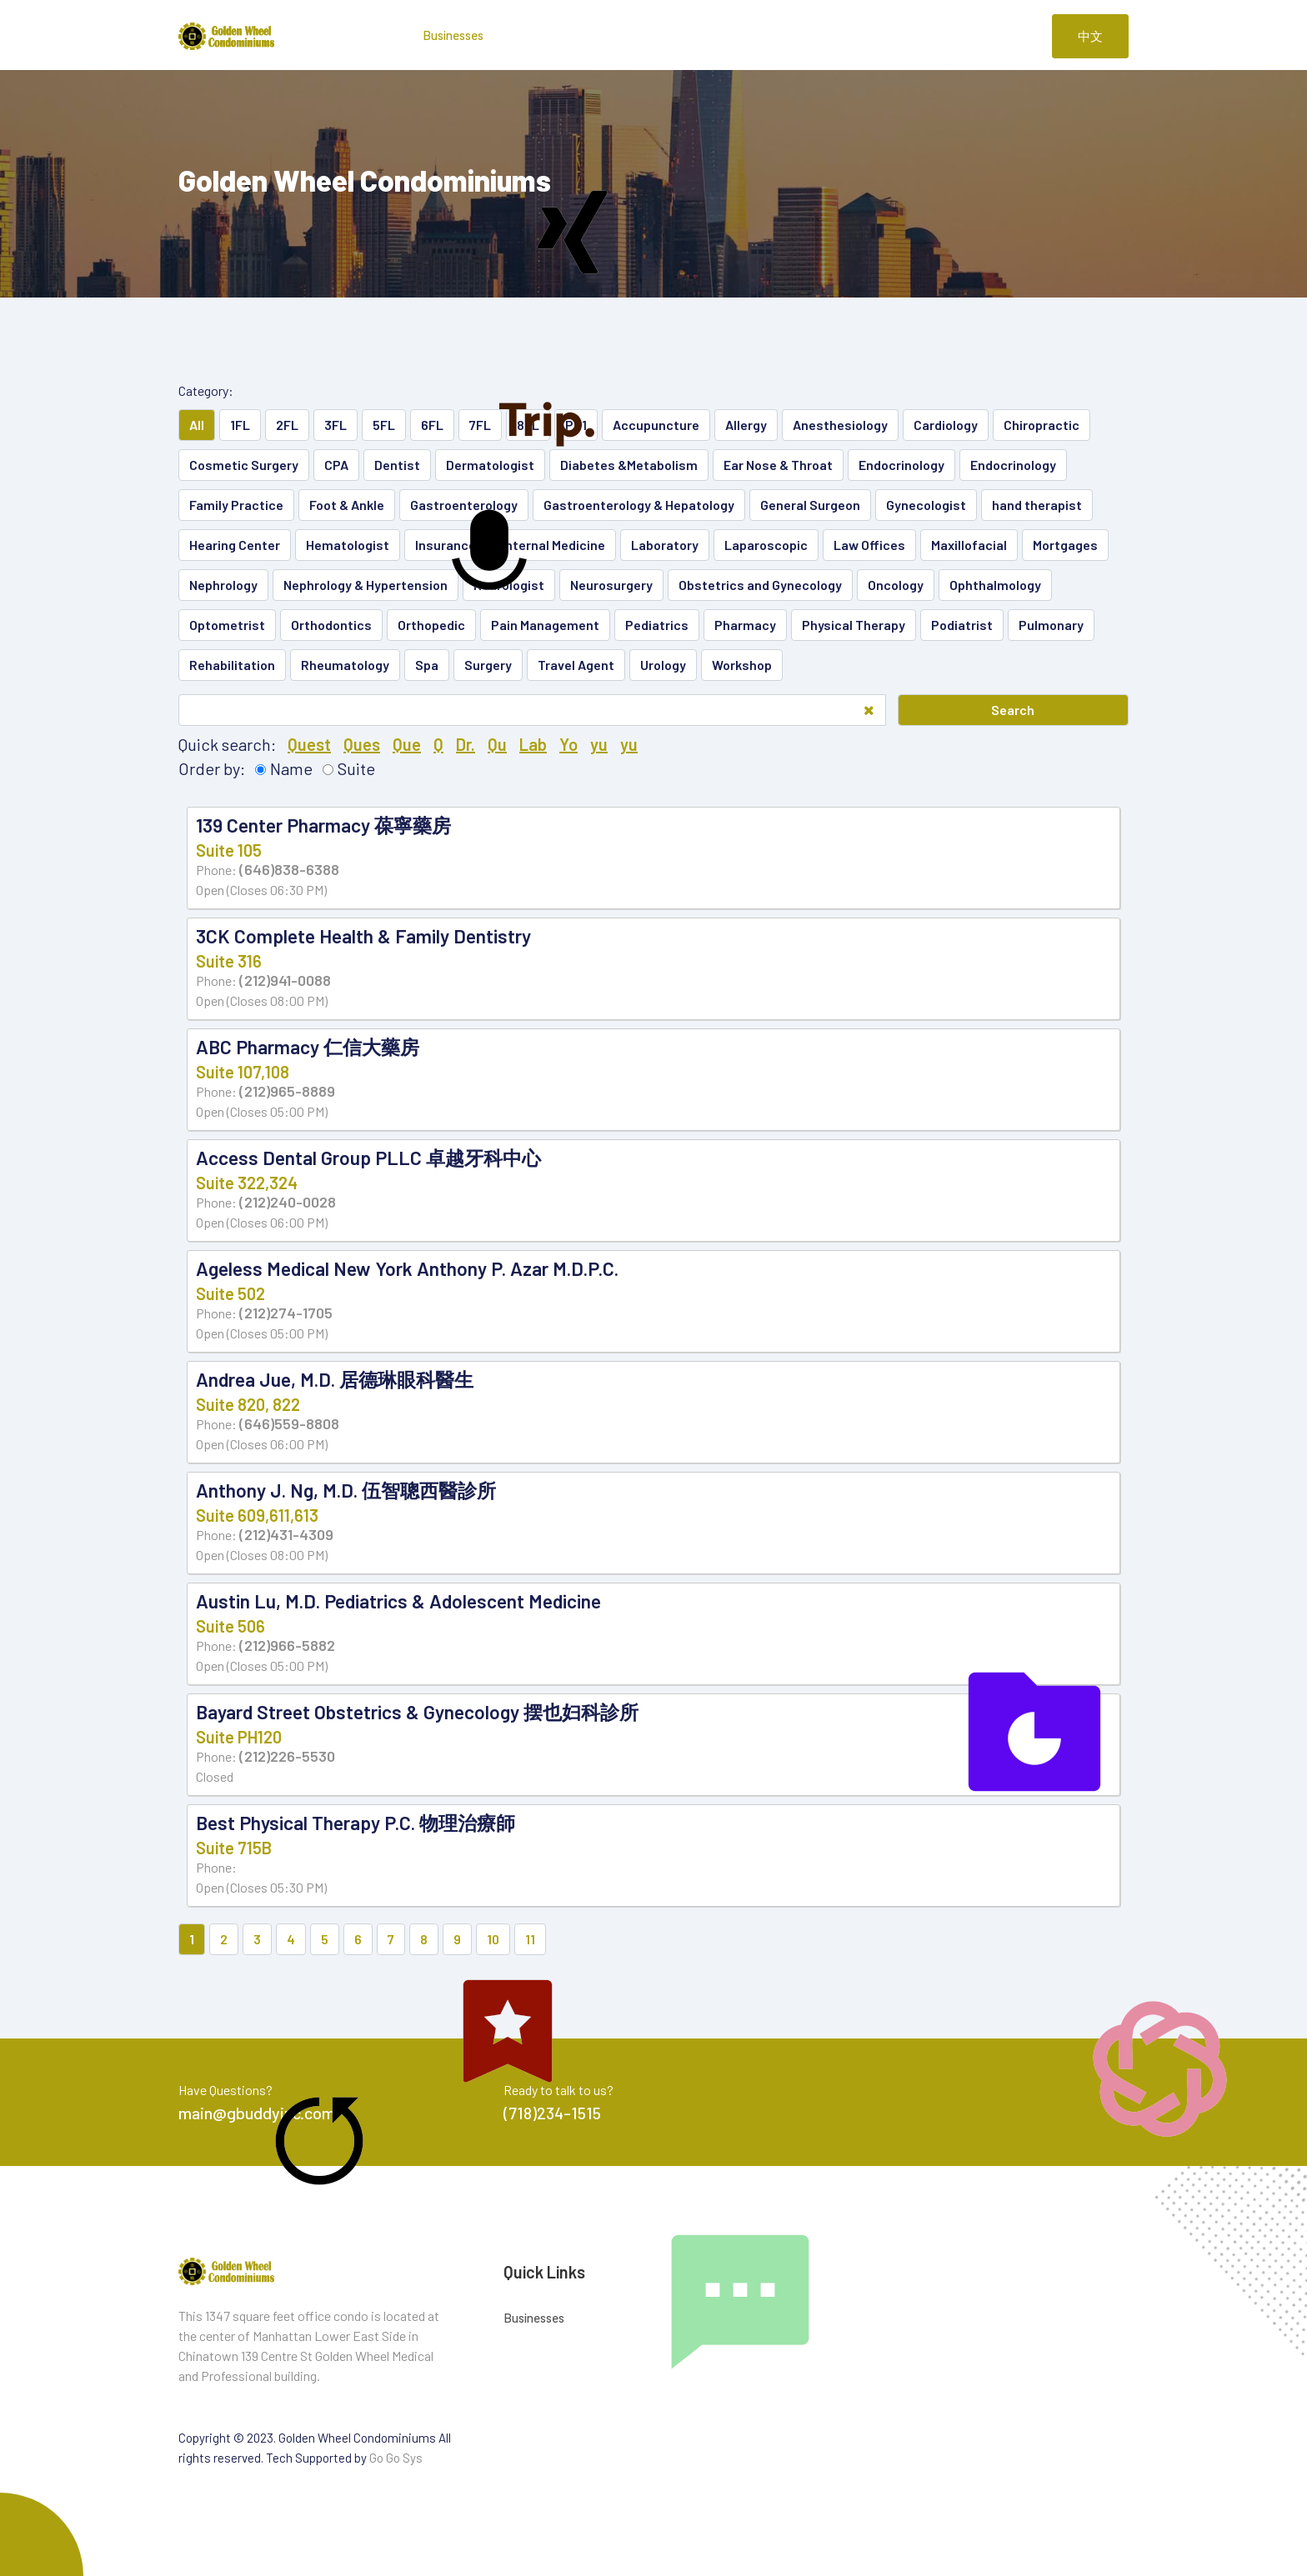 The height and width of the screenshot is (2576, 1307). What do you see at coordinates (740, 2297) in the screenshot?
I see `open messaging or chat` at bounding box center [740, 2297].